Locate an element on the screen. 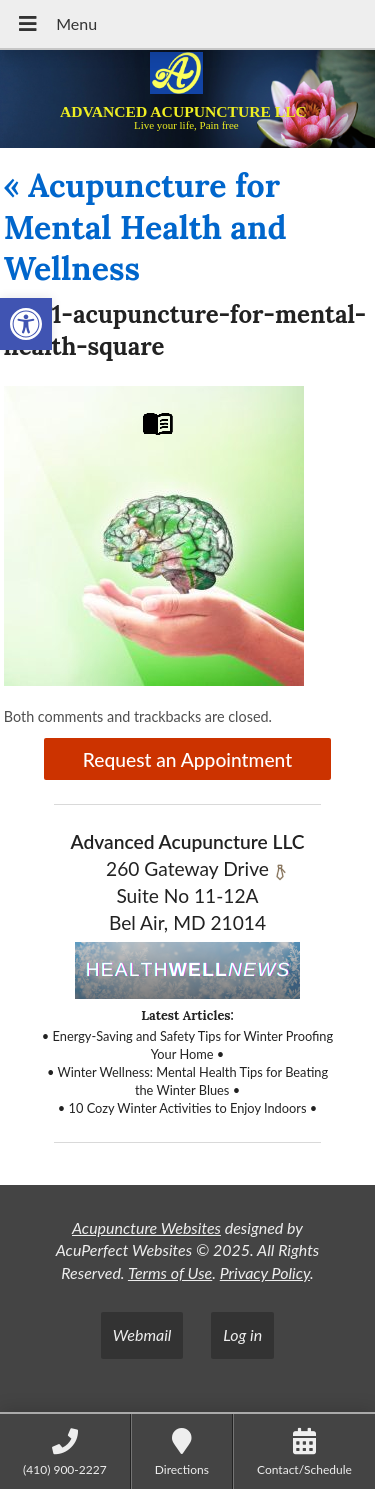 The image size is (375, 1489). open menu or documentation is located at coordinates (158, 423).